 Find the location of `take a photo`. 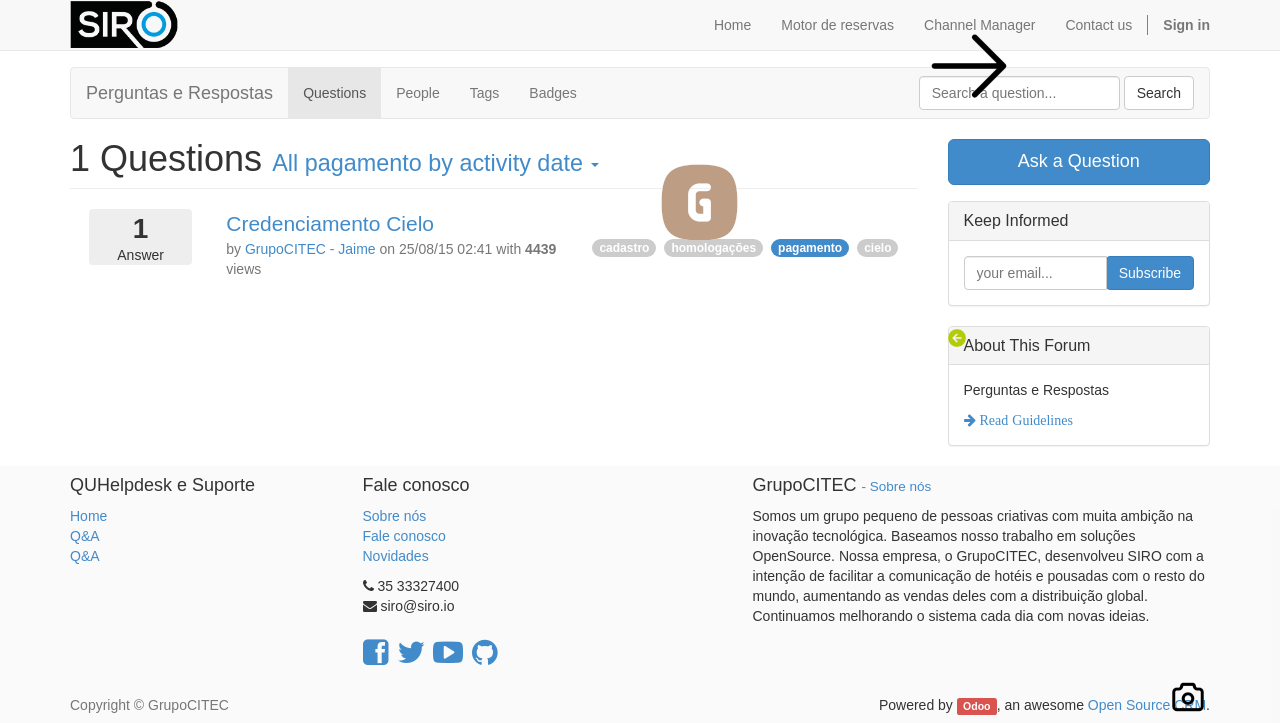

take a photo is located at coordinates (1188, 697).